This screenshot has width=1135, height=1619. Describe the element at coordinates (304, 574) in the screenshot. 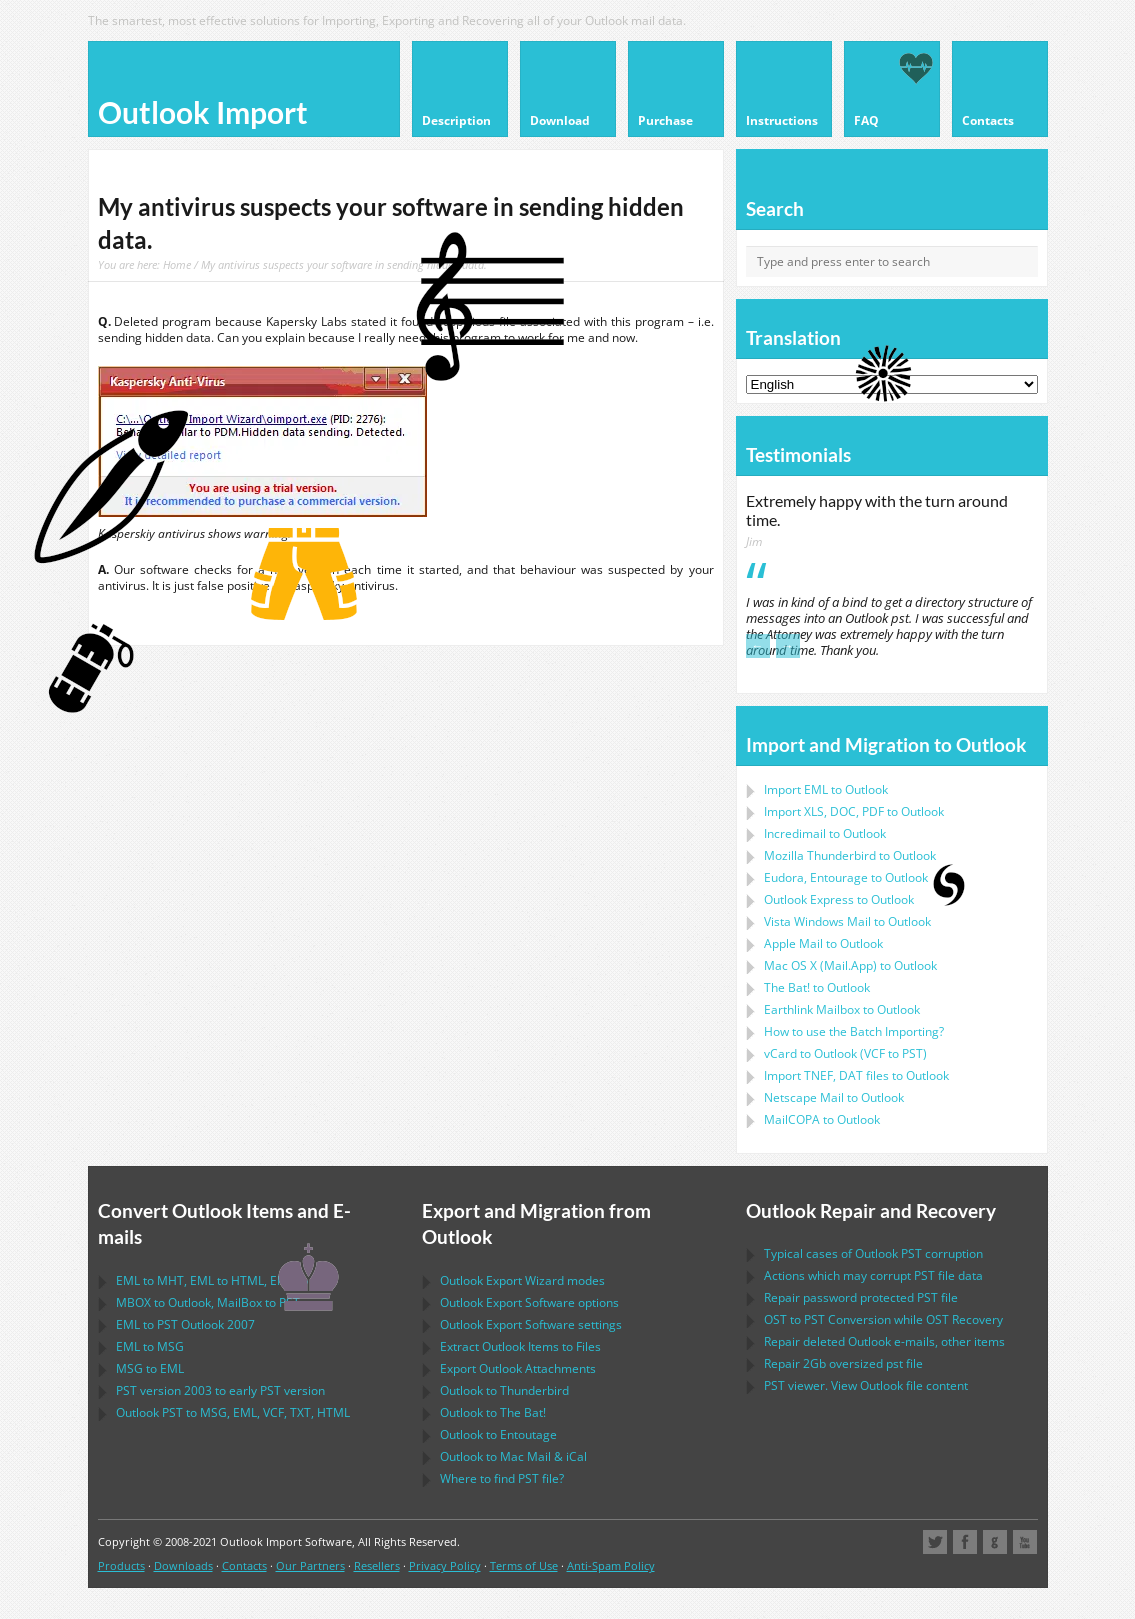

I see `select shorts or casual clothing option` at that location.